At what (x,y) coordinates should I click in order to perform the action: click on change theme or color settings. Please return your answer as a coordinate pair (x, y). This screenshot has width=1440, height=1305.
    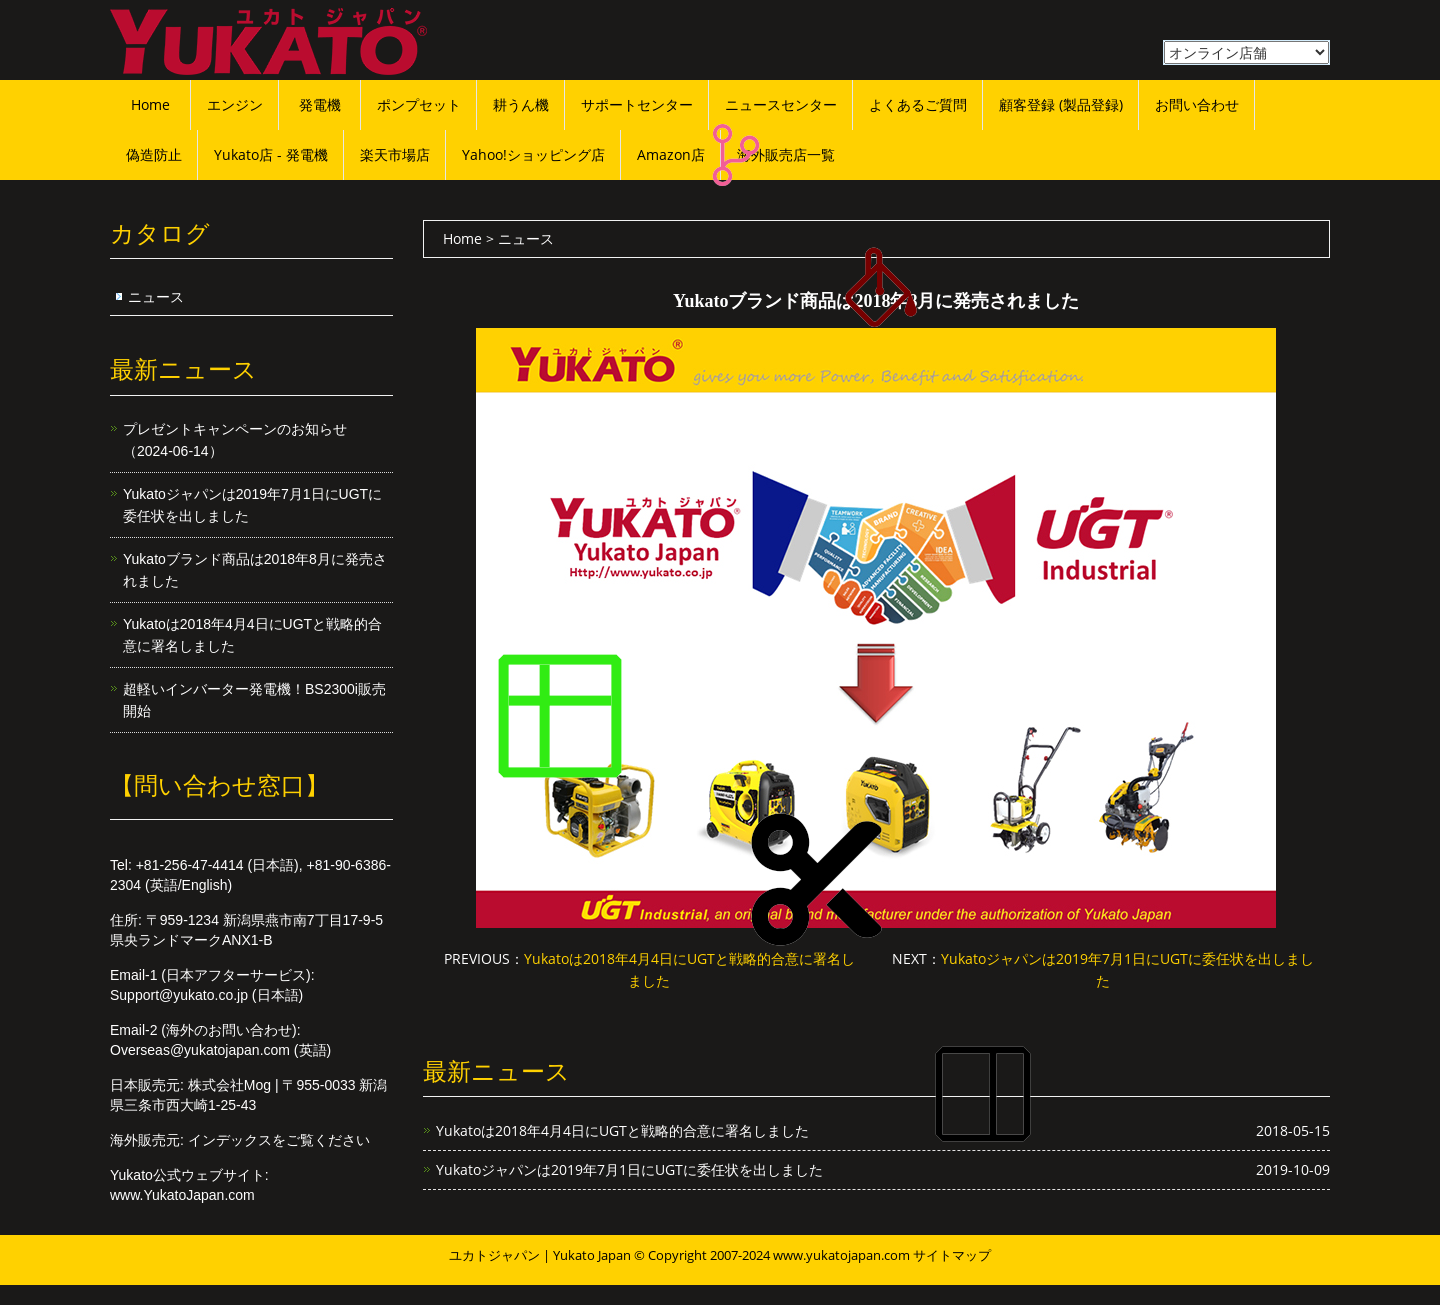
    Looking at the image, I should click on (879, 287).